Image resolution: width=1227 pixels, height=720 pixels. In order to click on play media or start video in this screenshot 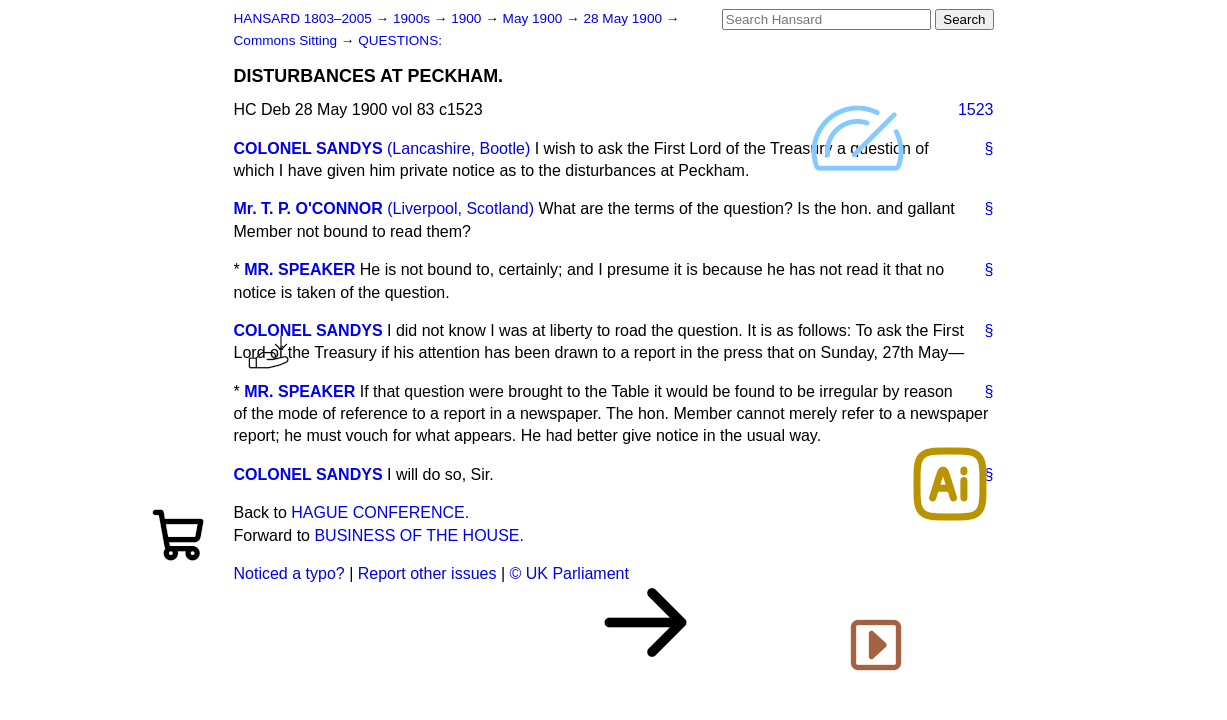, I will do `click(876, 645)`.